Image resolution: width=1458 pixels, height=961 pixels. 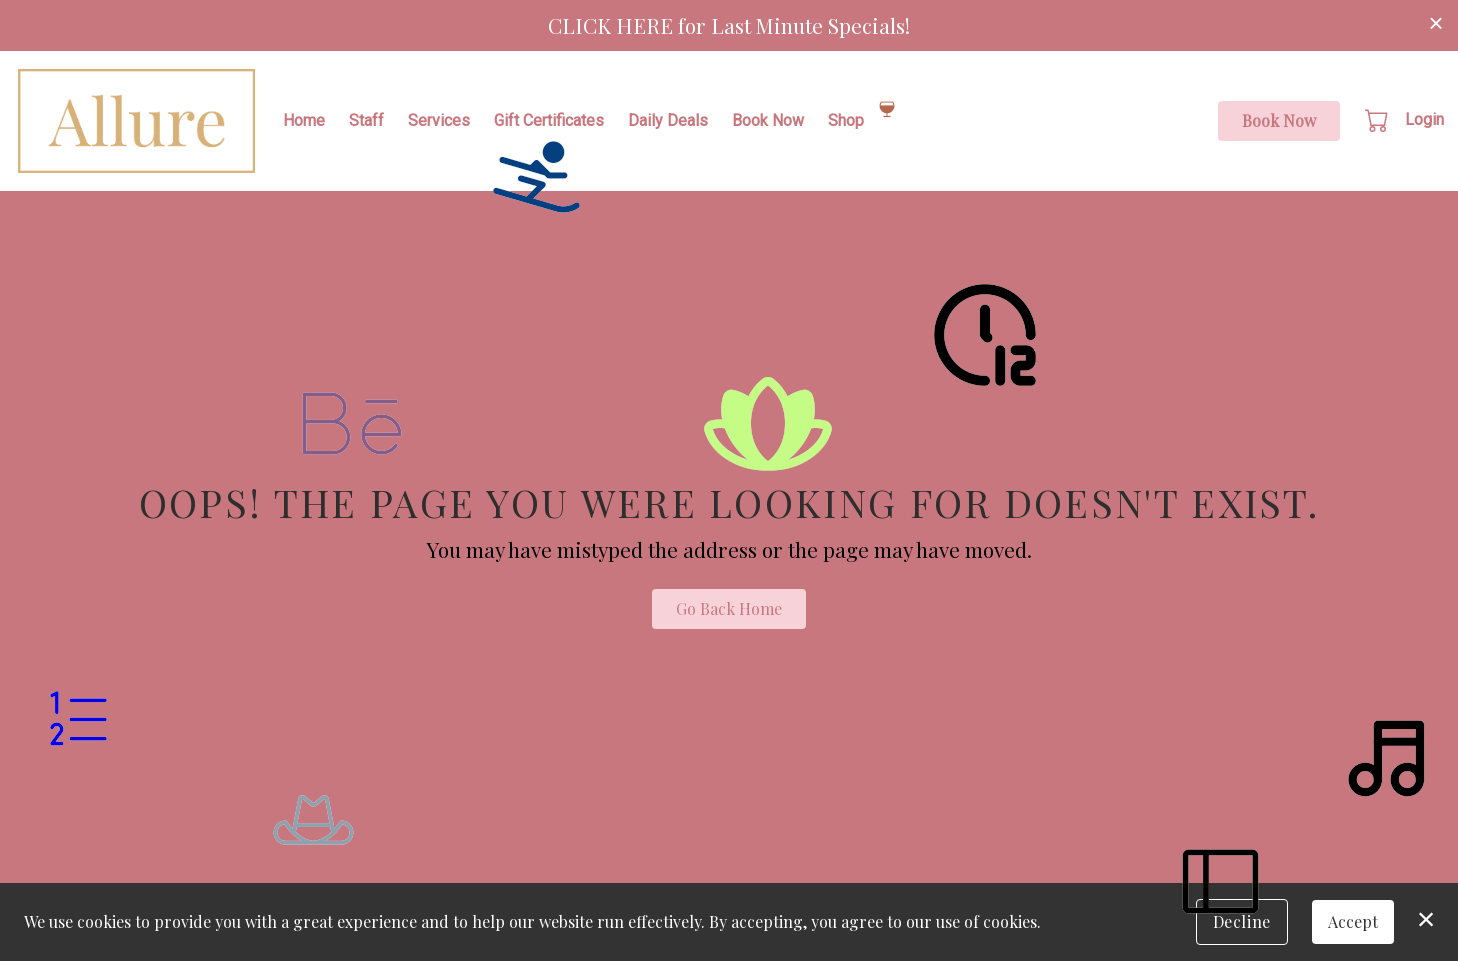 What do you see at coordinates (313, 822) in the screenshot?
I see `select western or country theme` at bounding box center [313, 822].